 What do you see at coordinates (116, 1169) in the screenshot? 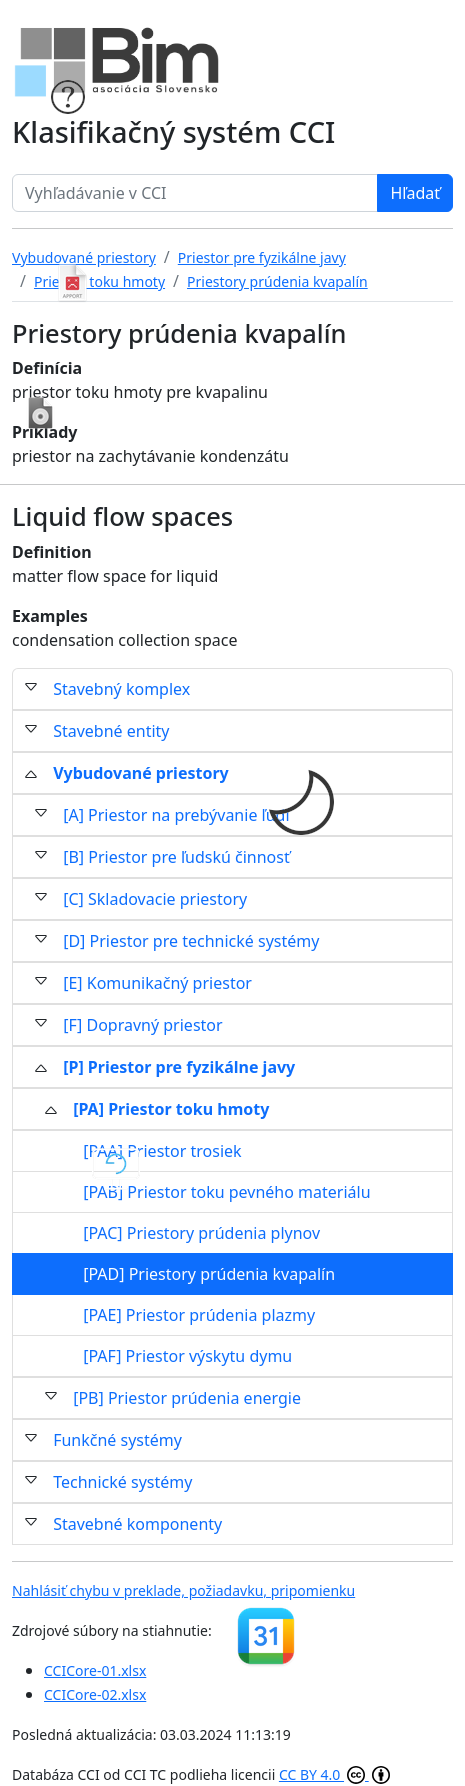
I see `rotate screen counter-clockwise` at bounding box center [116, 1169].